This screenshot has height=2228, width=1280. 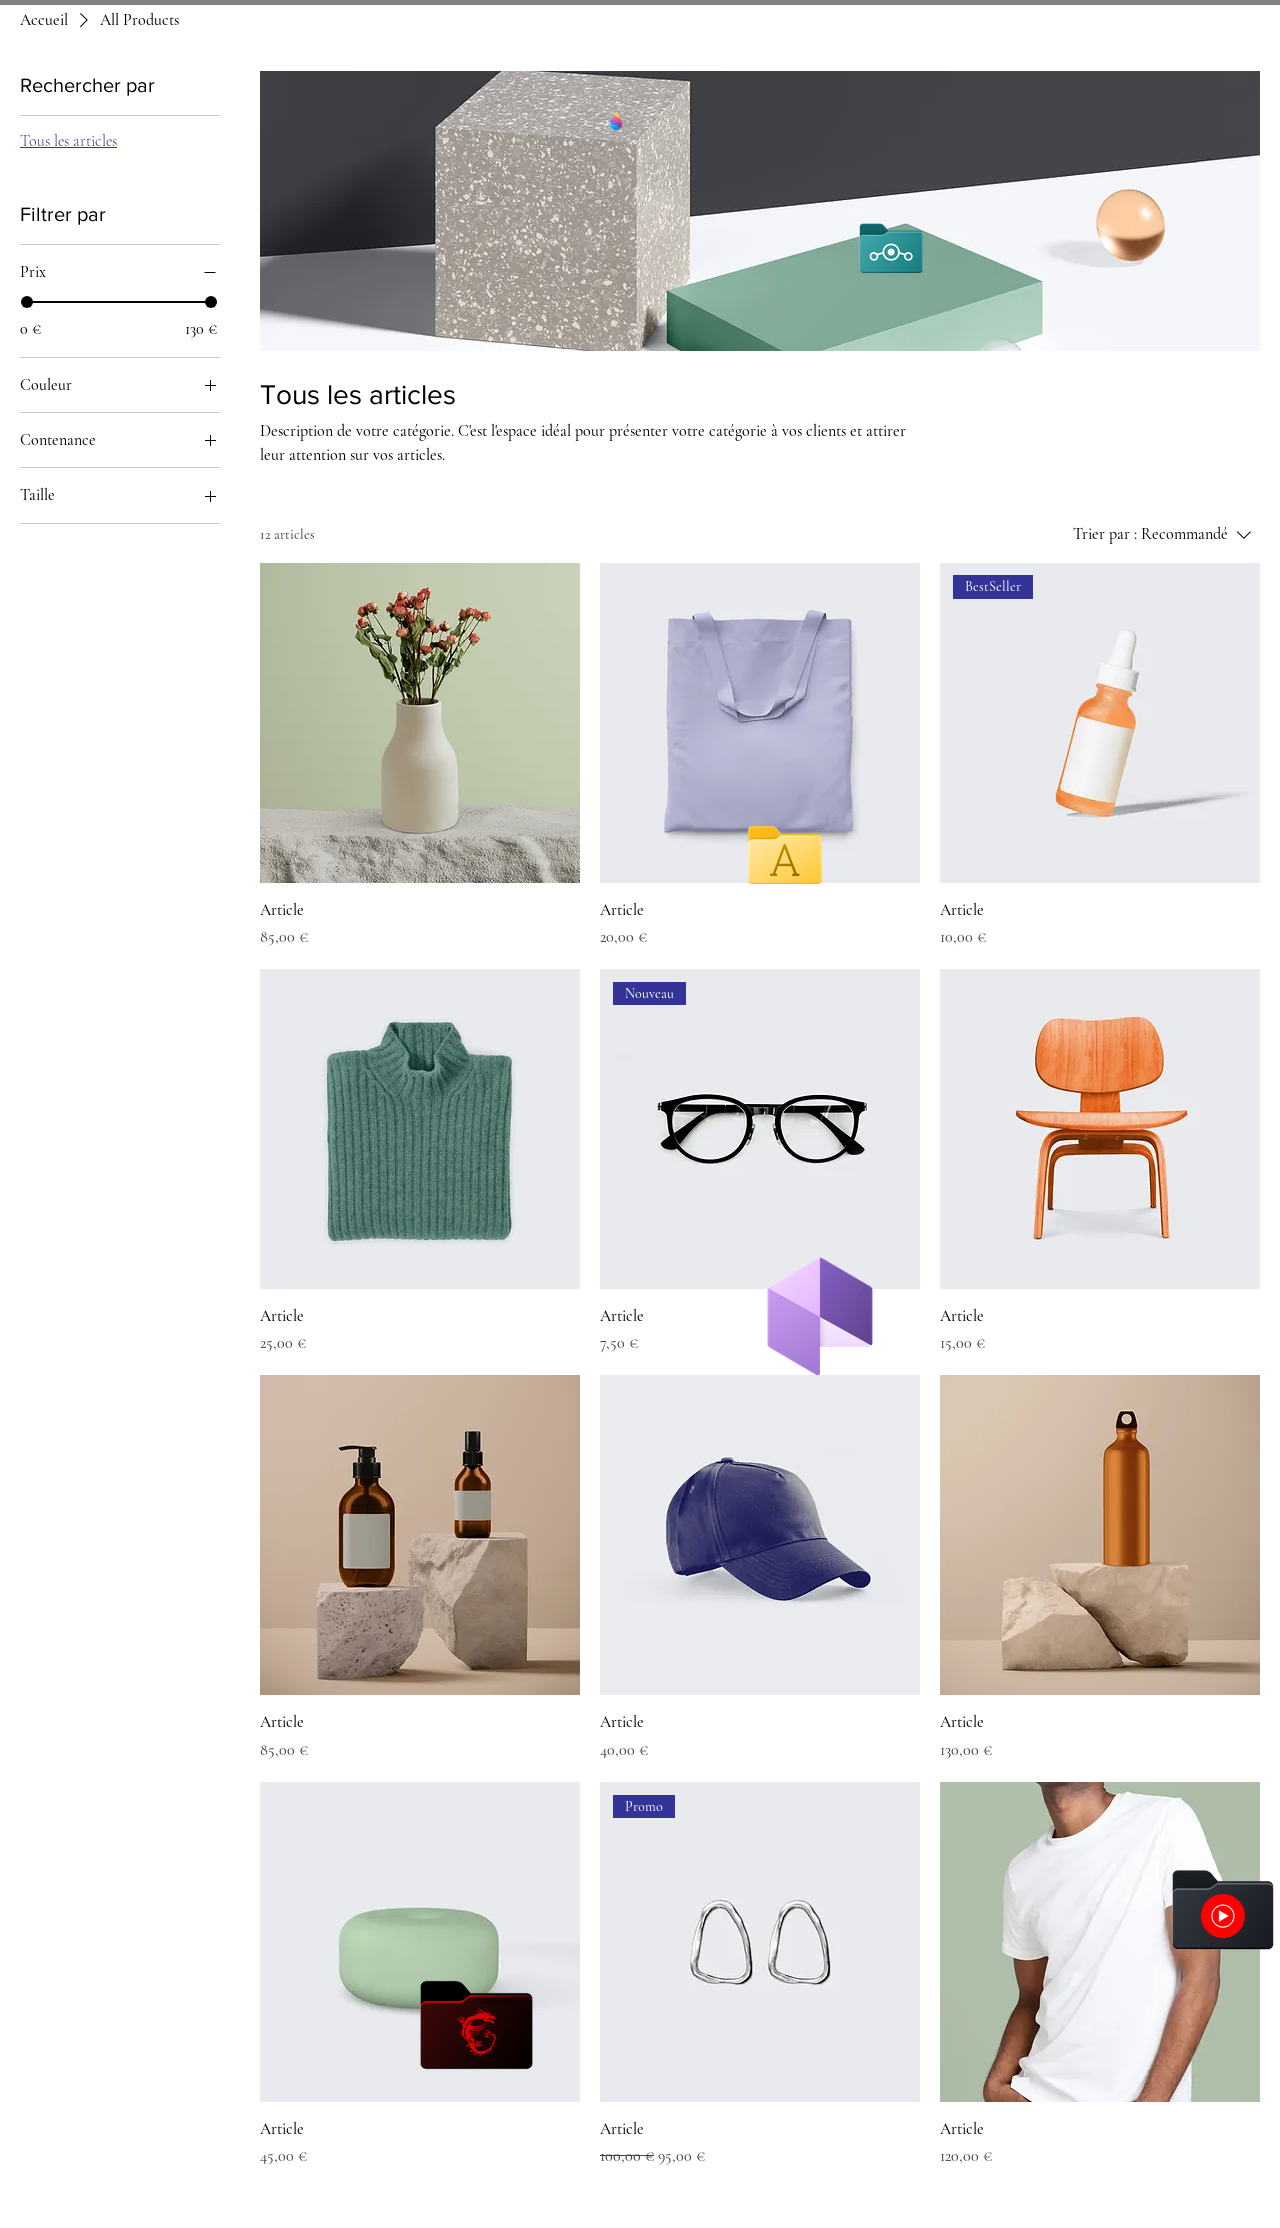 I want to click on open msi-branded files folder, so click(x=476, y=2028).